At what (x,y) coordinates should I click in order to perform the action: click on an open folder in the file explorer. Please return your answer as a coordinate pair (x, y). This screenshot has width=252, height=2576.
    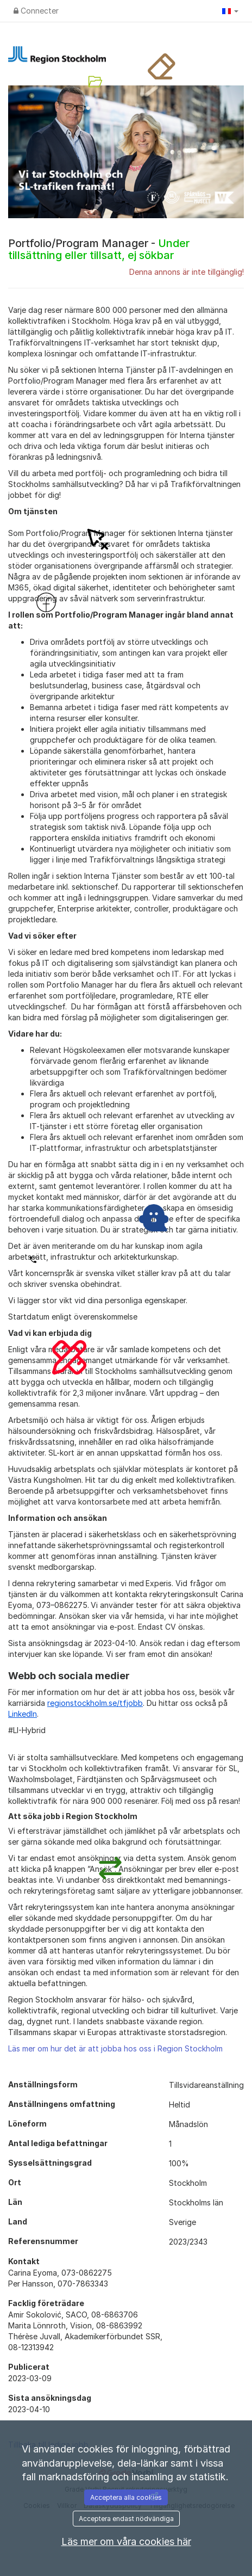
    Looking at the image, I should click on (95, 82).